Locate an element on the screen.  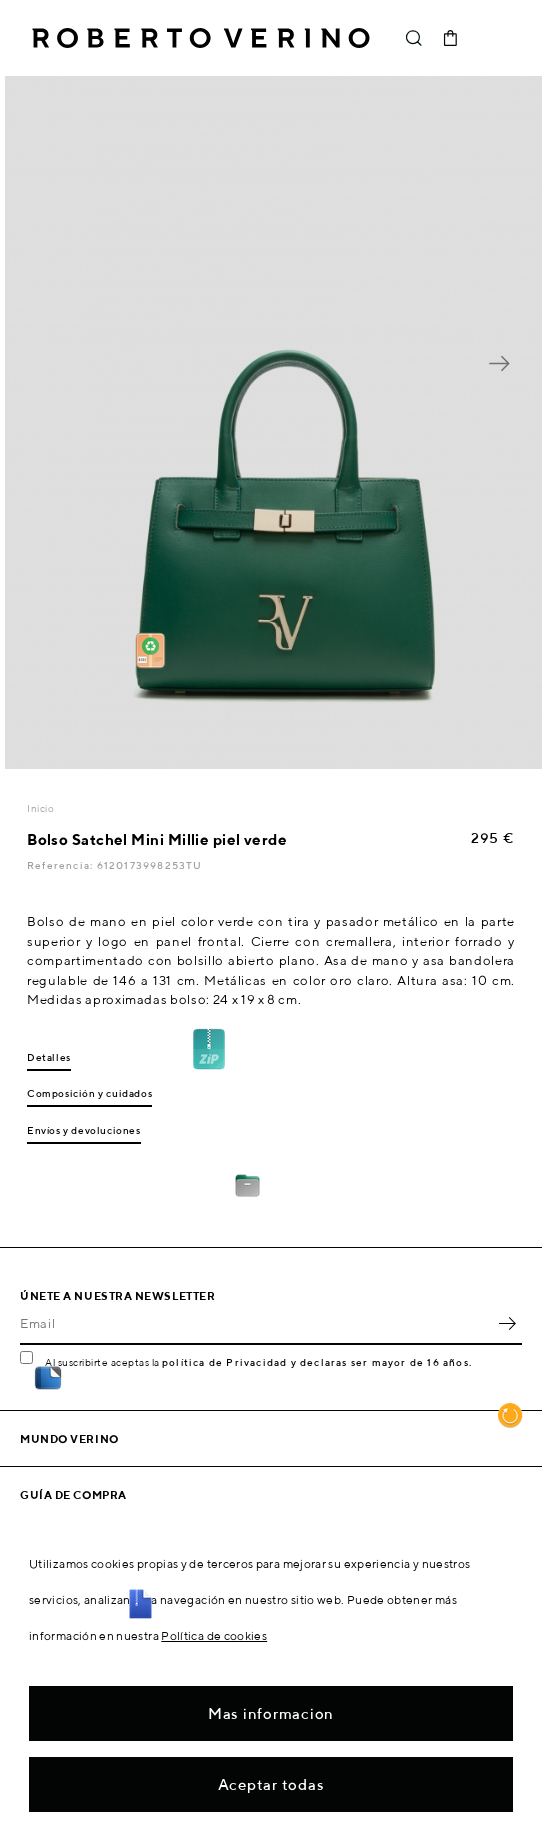
change desktop wallpaper settings is located at coordinates (48, 1377).